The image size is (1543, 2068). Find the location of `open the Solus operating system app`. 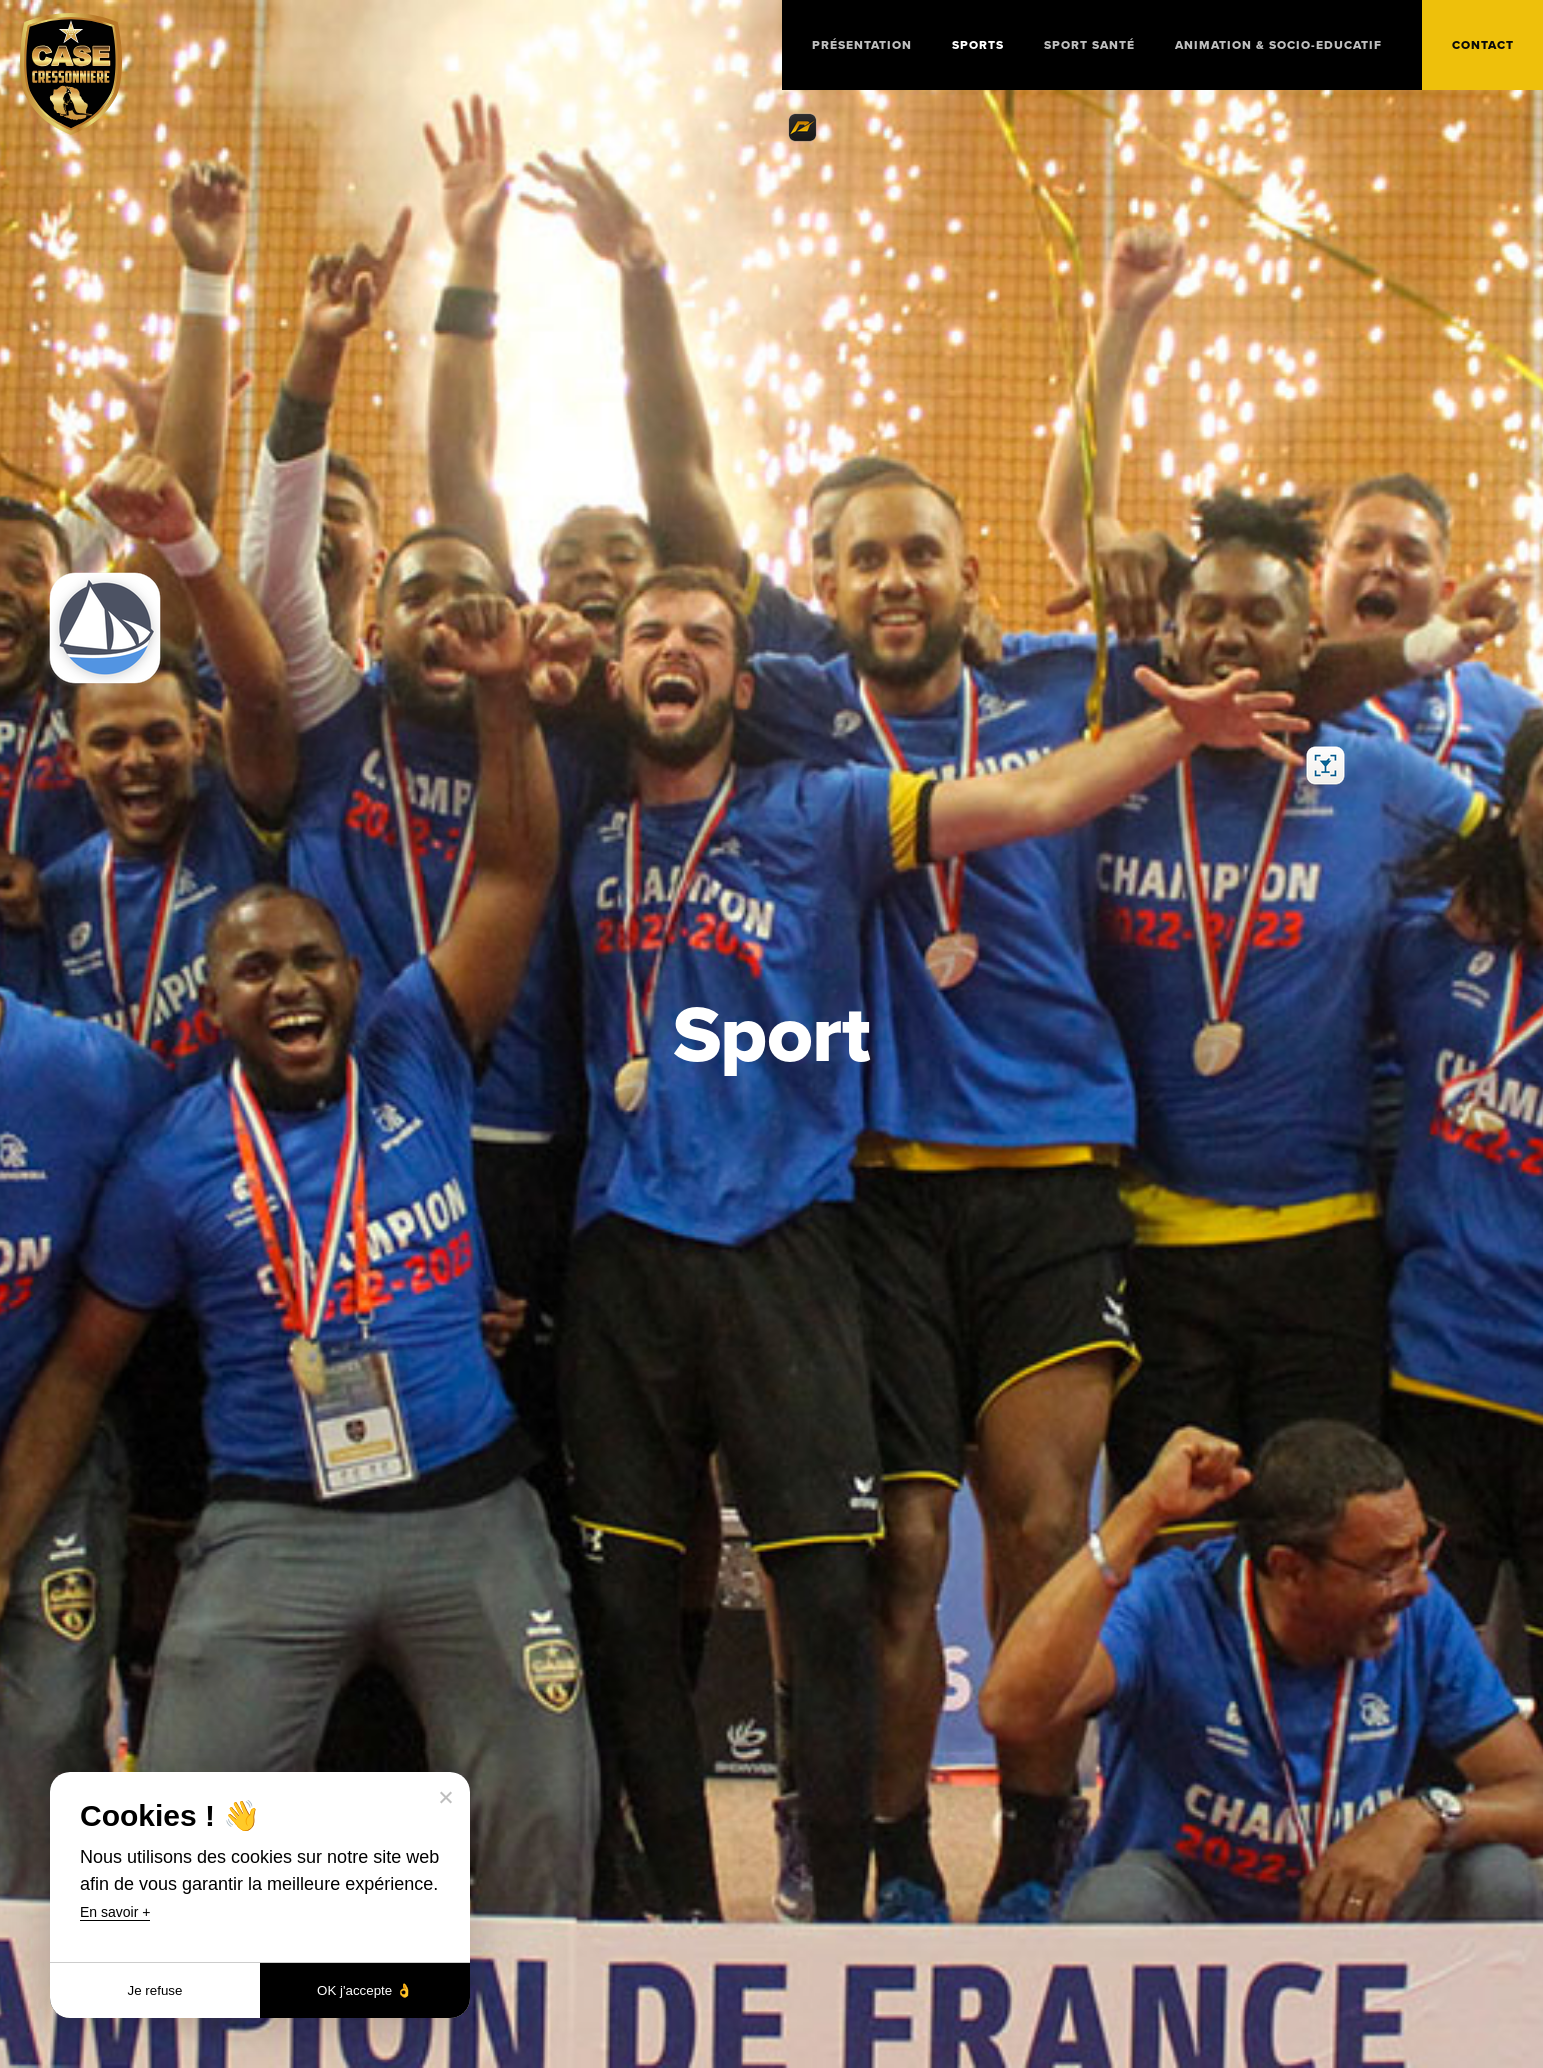

open the Solus operating system app is located at coordinates (105, 628).